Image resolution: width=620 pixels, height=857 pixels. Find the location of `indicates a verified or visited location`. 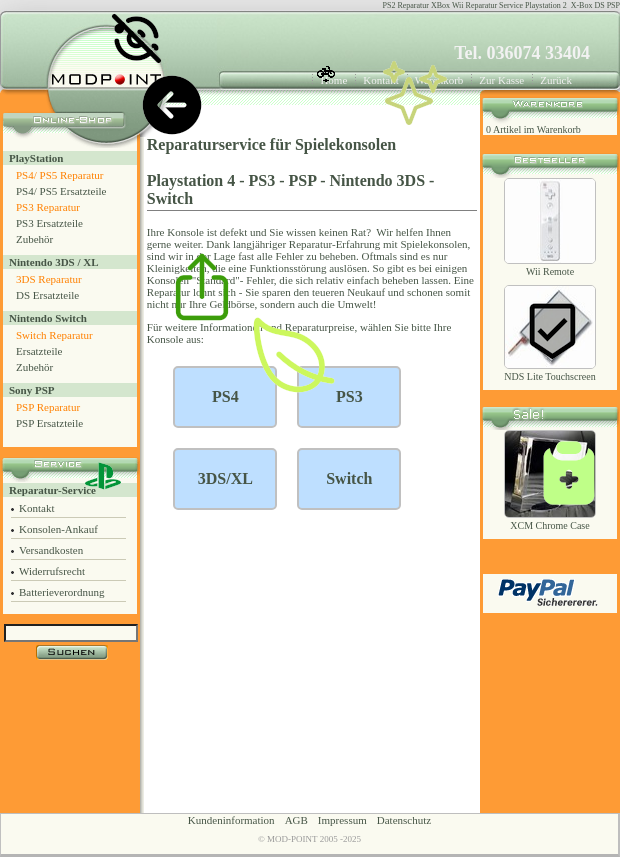

indicates a verified or visited location is located at coordinates (552, 331).